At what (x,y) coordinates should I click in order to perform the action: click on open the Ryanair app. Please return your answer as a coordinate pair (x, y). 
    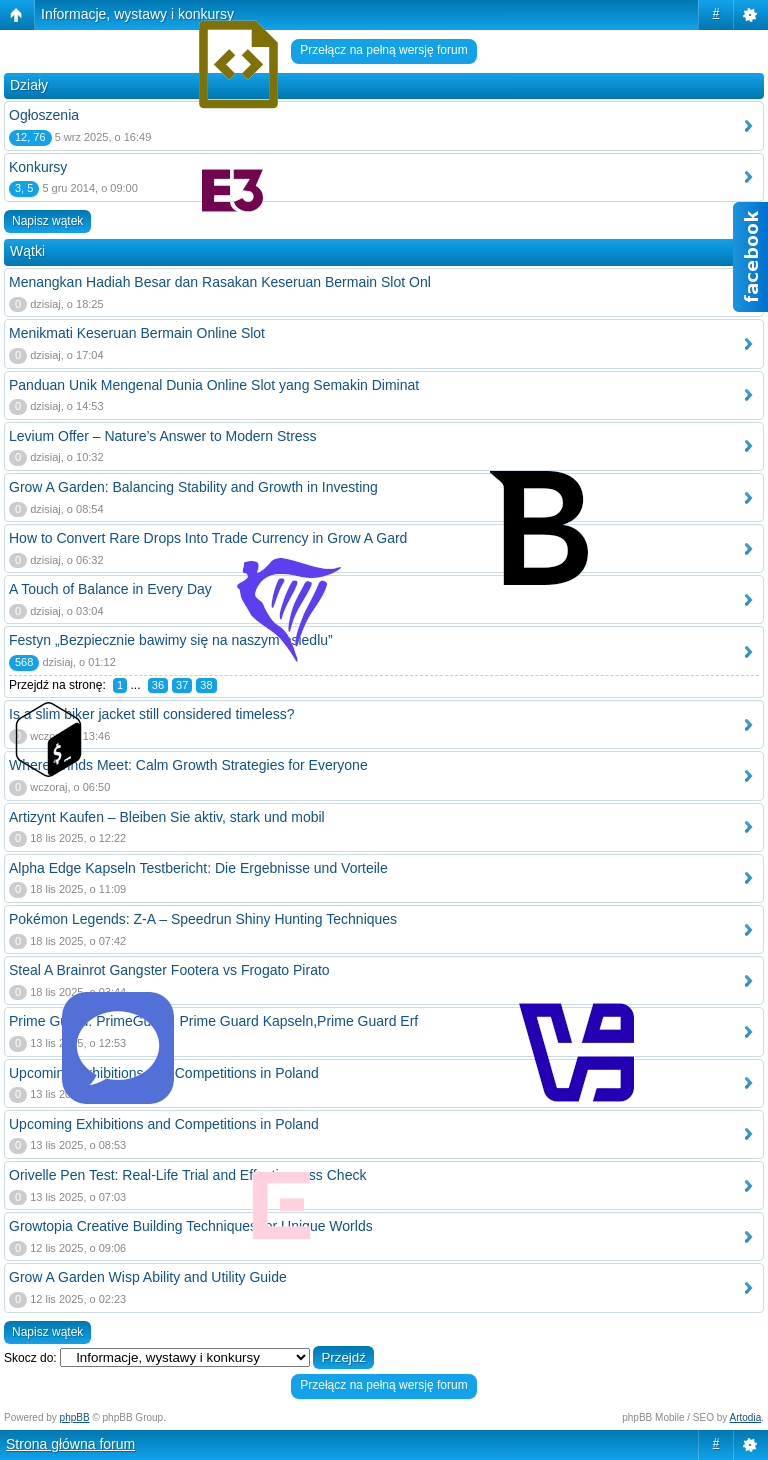
    Looking at the image, I should click on (289, 610).